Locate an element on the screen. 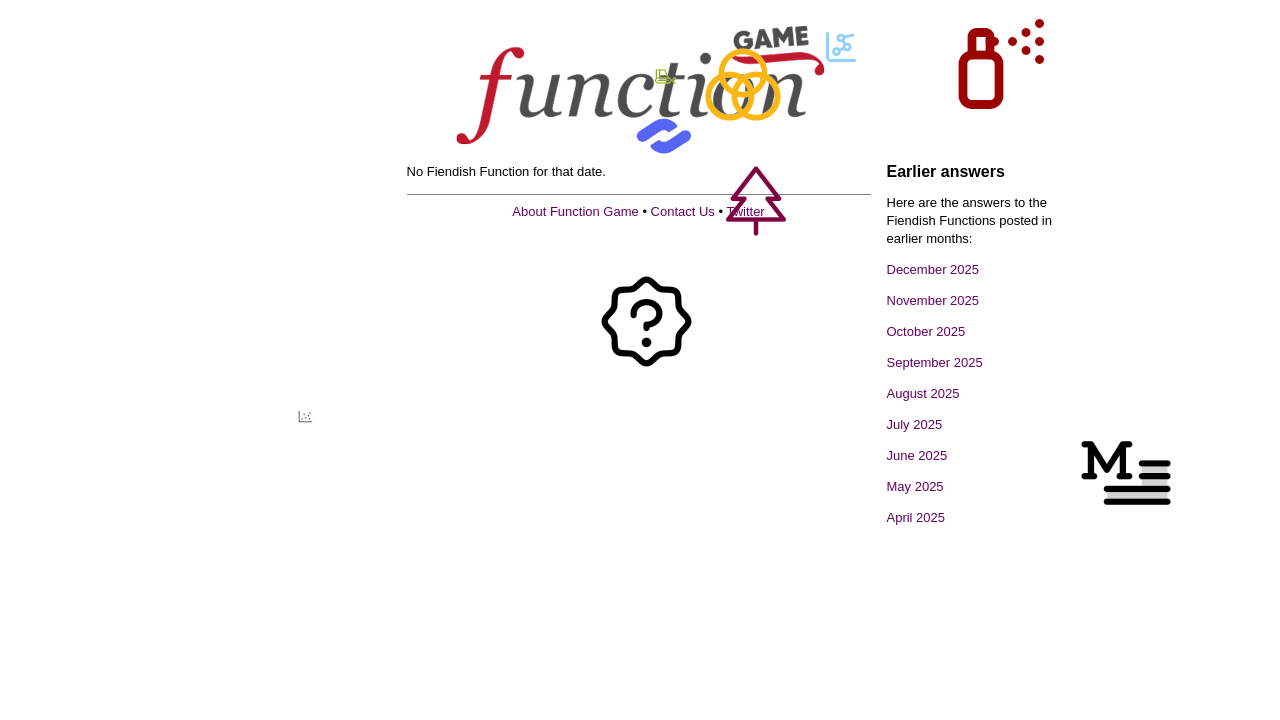 The height and width of the screenshot is (720, 1280). view network analytics or graph data is located at coordinates (841, 47).